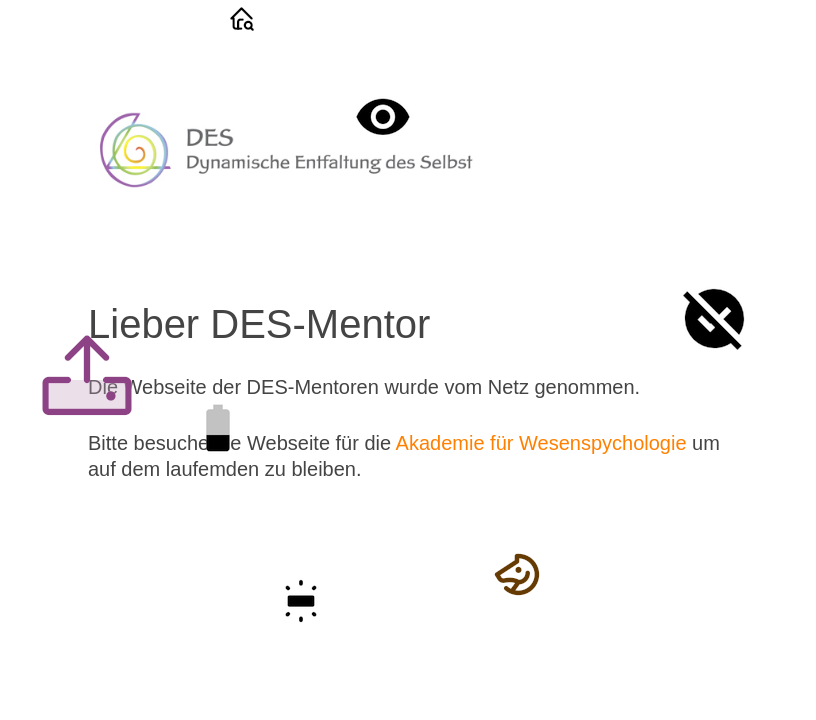 This screenshot has height=720, width=816. What do you see at coordinates (518, 574) in the screenshot?
I see `access equestrian or horse-related features` at bounding box center [518, 574].